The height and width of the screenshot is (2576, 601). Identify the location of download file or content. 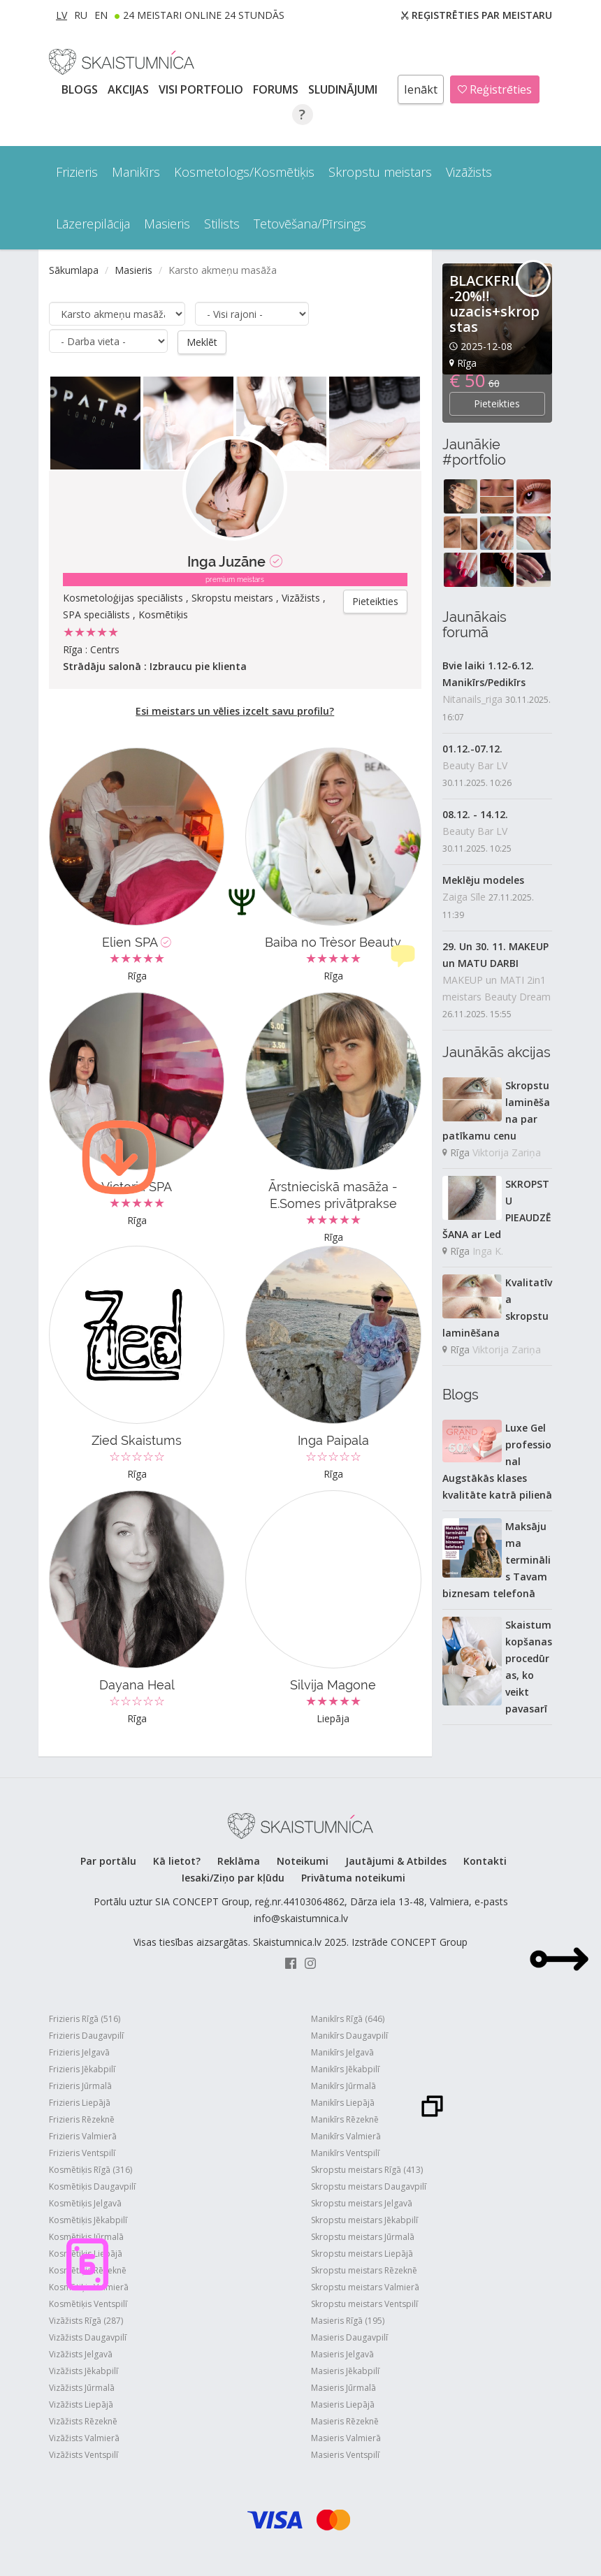
(119, 1157).